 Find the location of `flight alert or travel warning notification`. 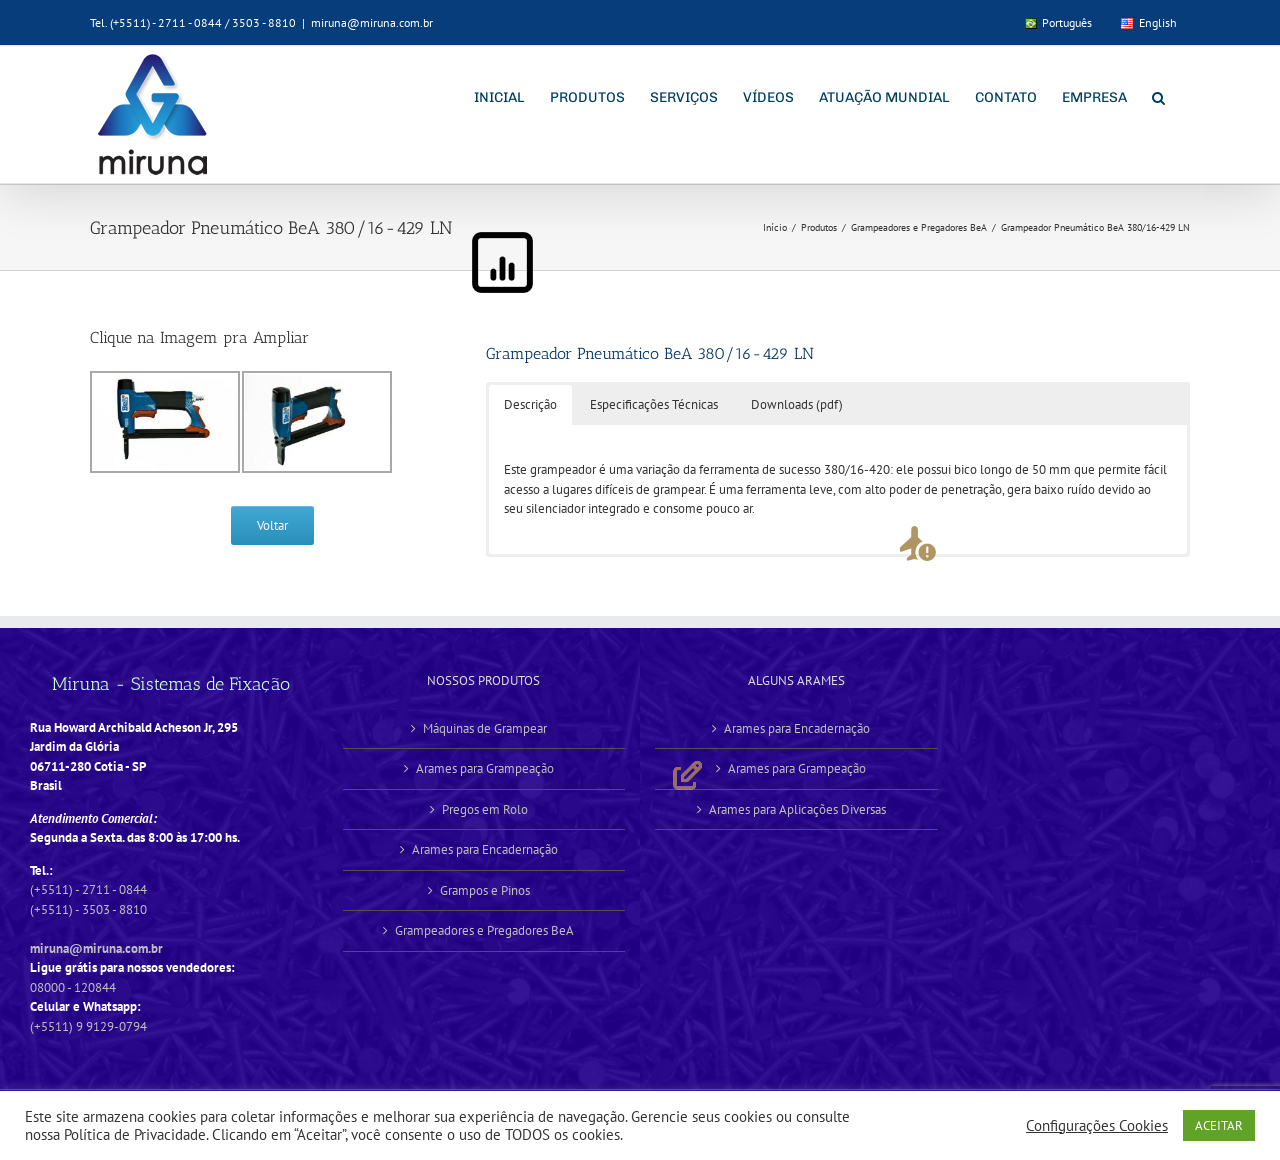

flight alert or travel warning notification is located at coordinates (916, 543).